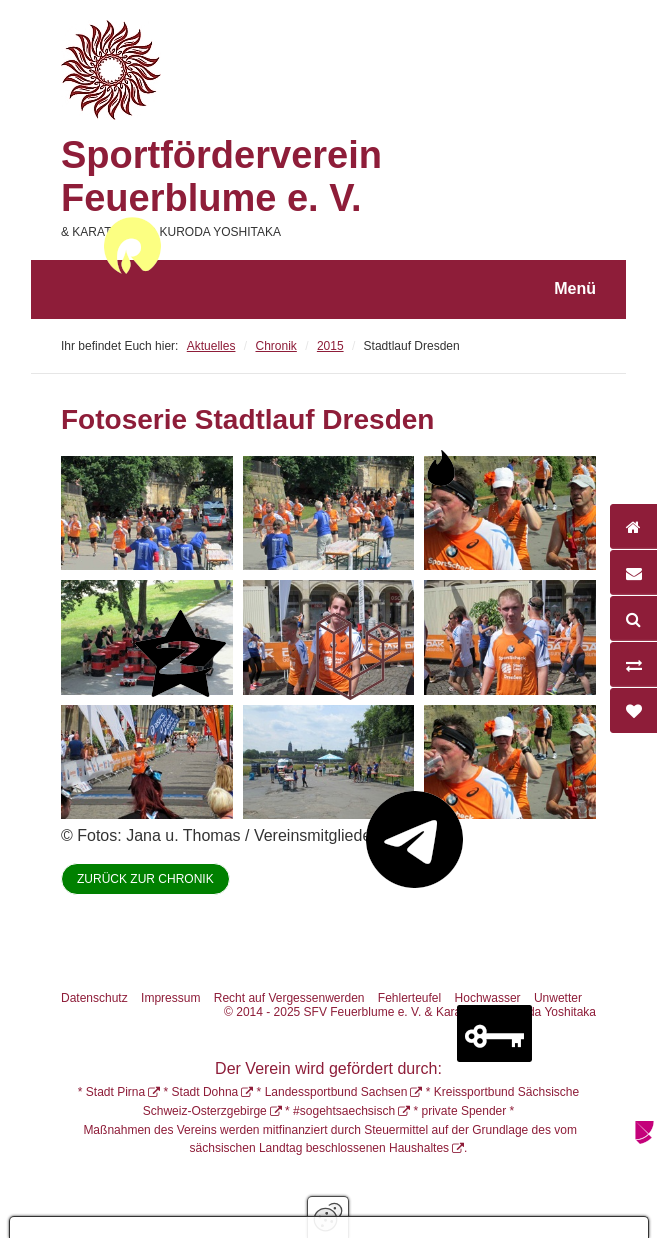  What do you see at coordinates (358, 656) in the screenshot?
I see `Laravel framework branding or integration` at bounding box center [358, 656].